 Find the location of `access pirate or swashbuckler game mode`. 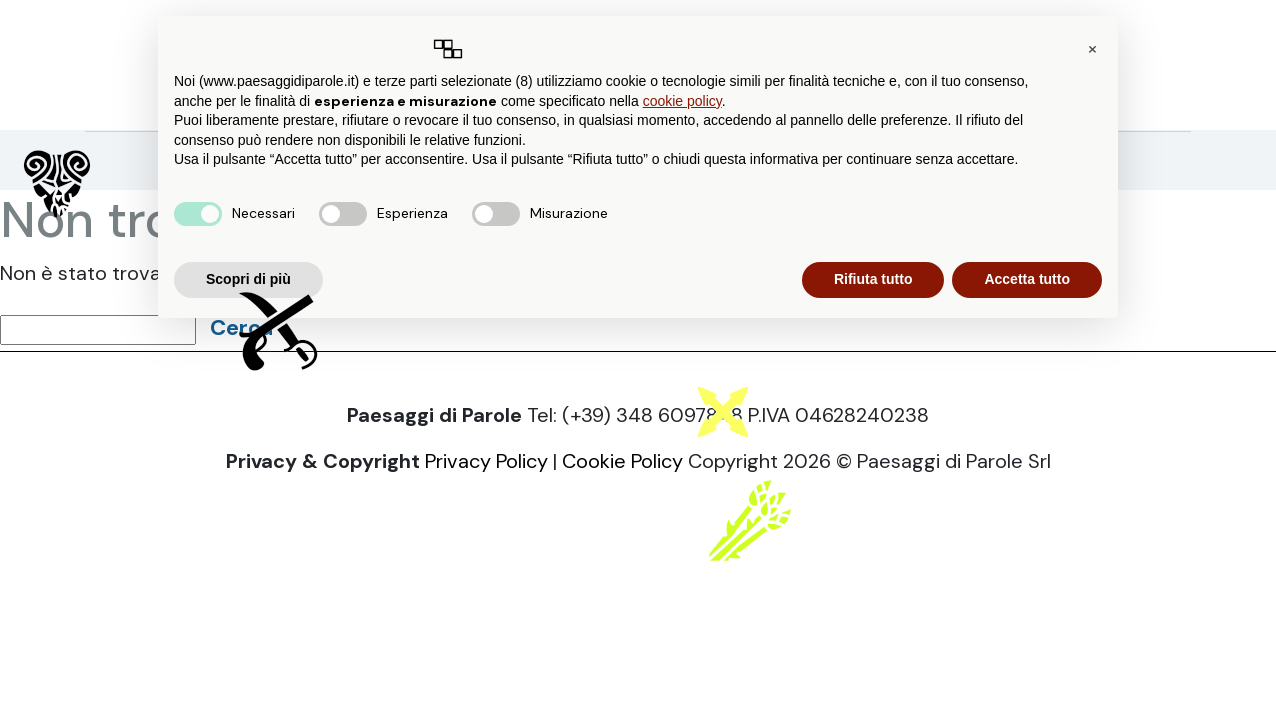

access pirate or swashbuckler game mode is located at coordinates (278, 331).